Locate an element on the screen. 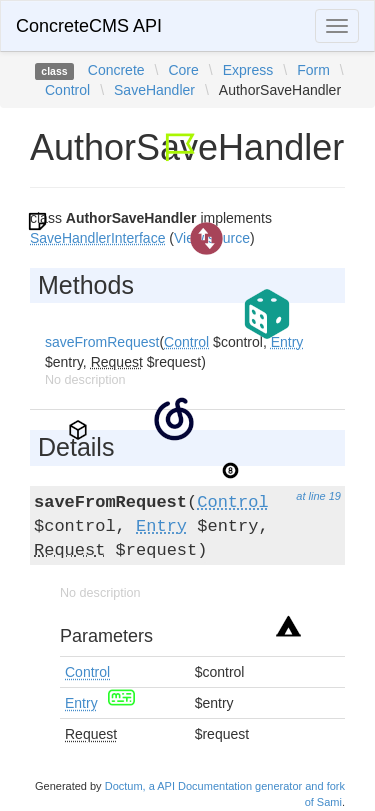 Image resolution: width=375 pixels, height=811 pixels. view campground or camping locations is located at coordinates (288, 626).